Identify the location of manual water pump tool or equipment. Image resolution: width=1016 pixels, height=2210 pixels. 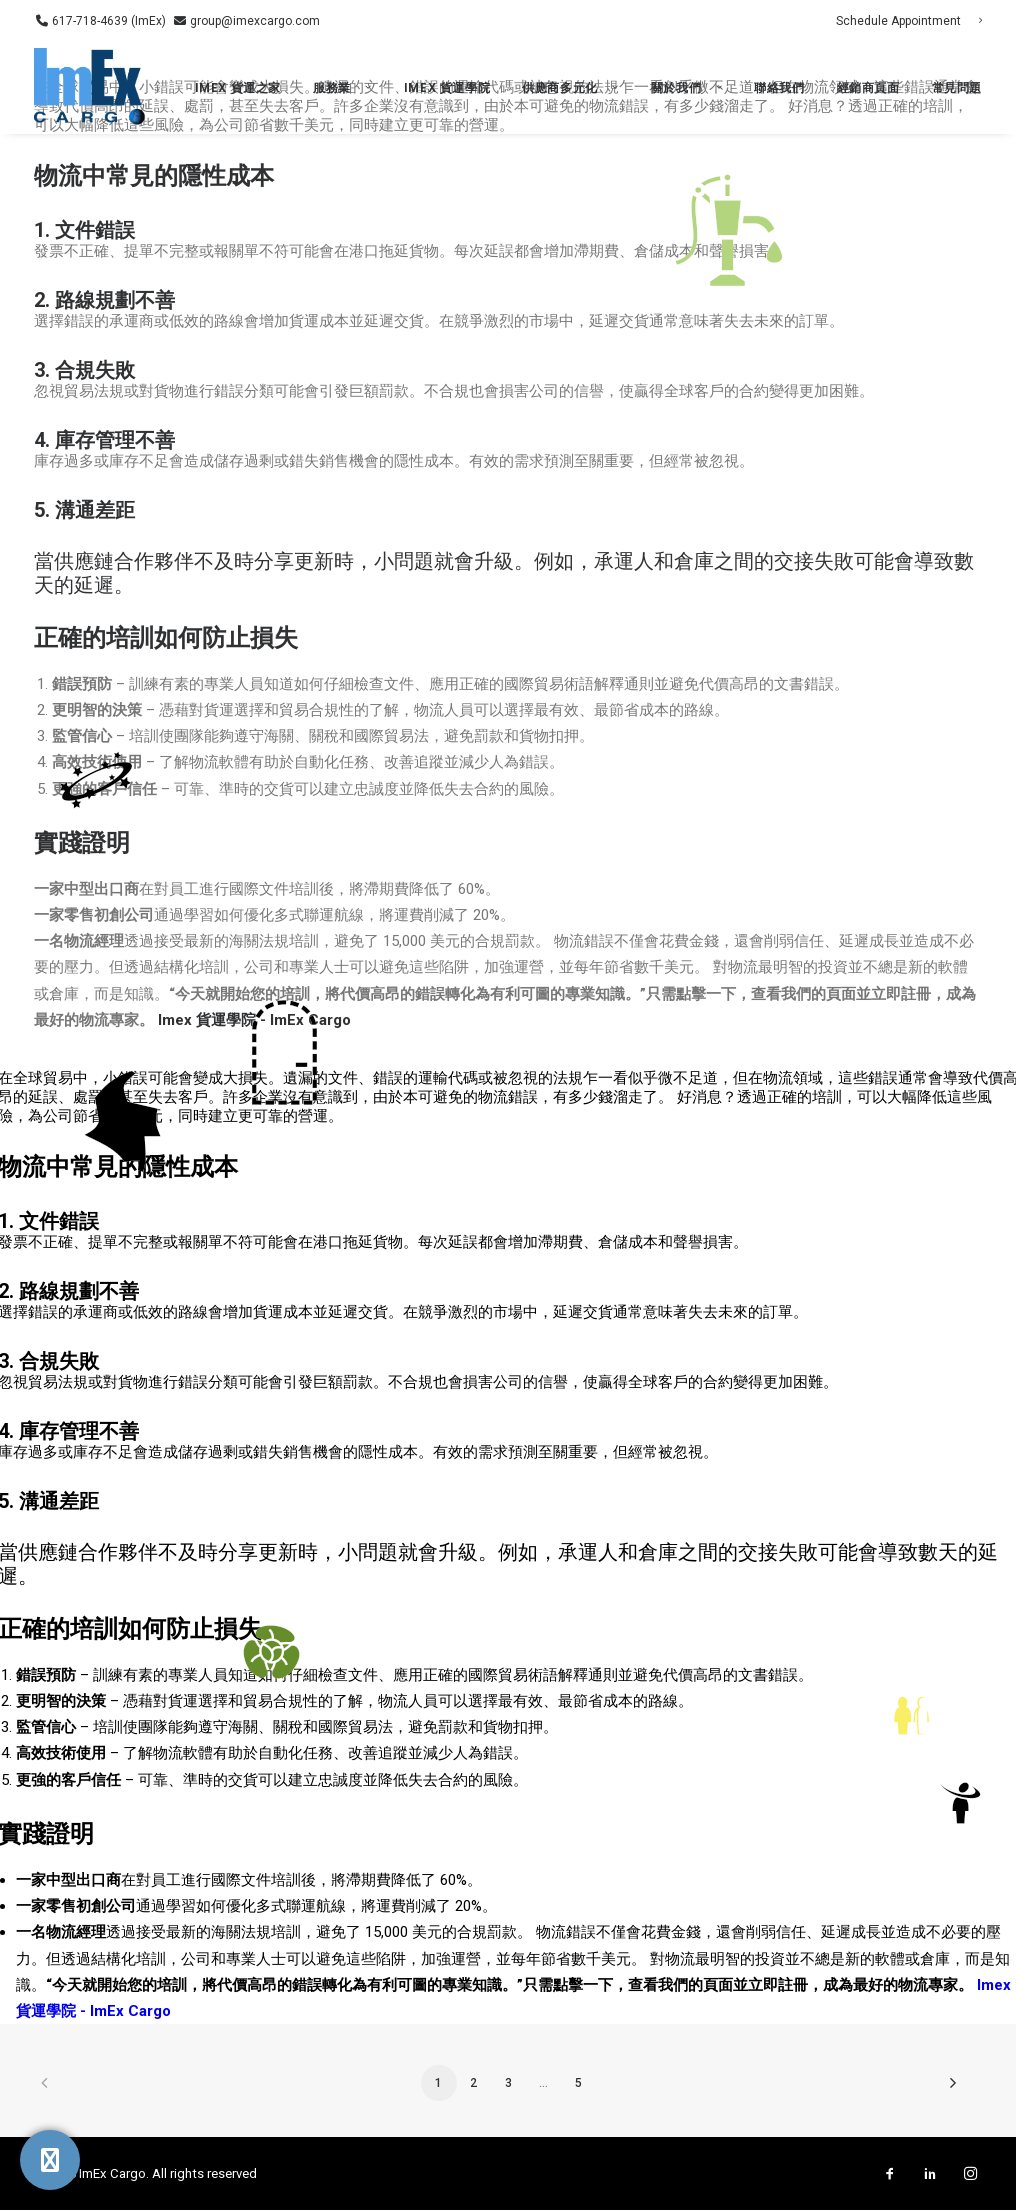
(727, 229).